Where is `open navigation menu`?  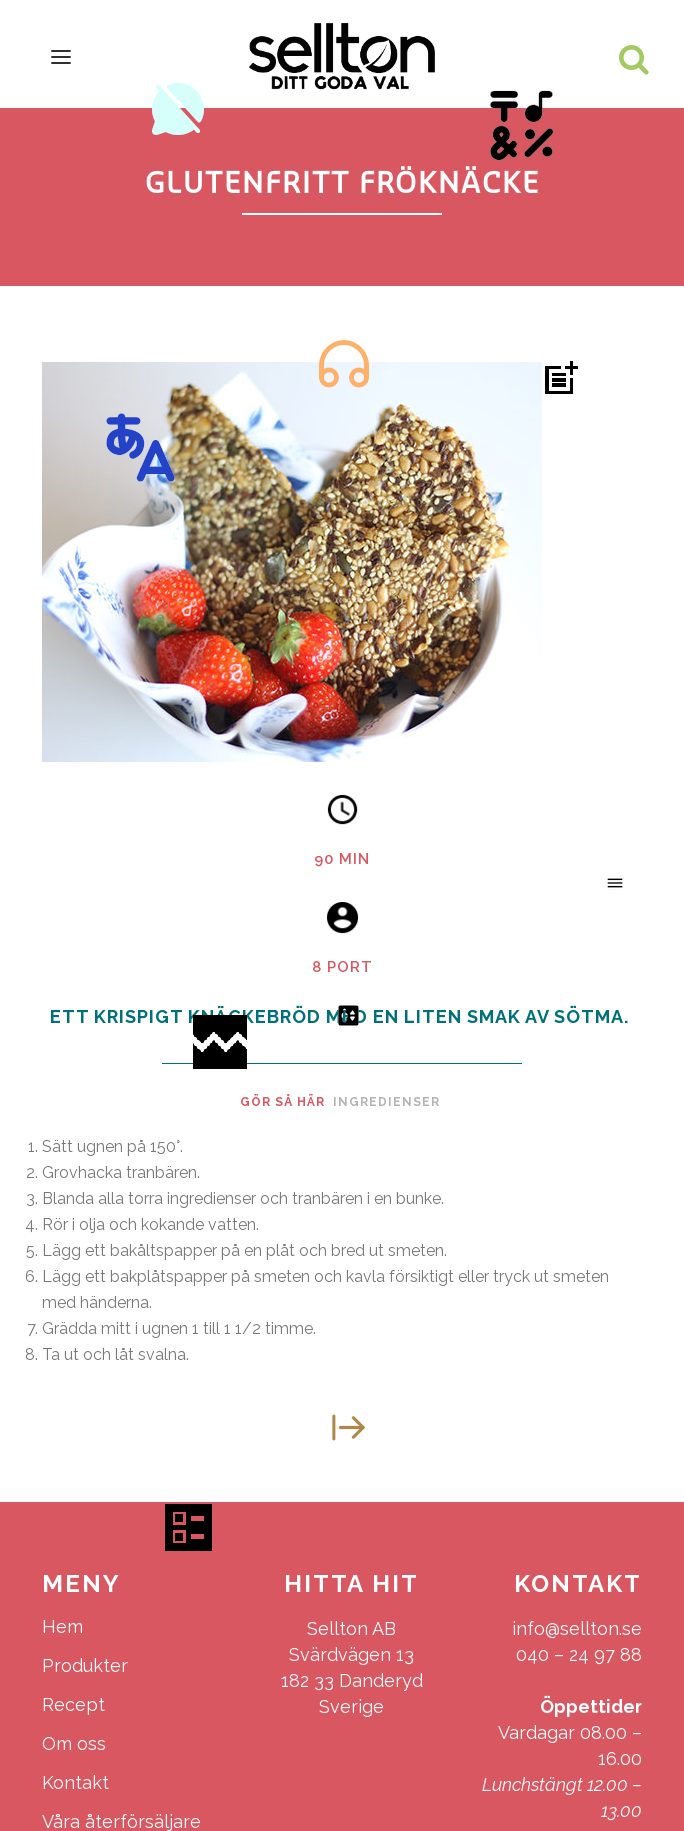
open navigation menu is located at coordinates (615, 883).